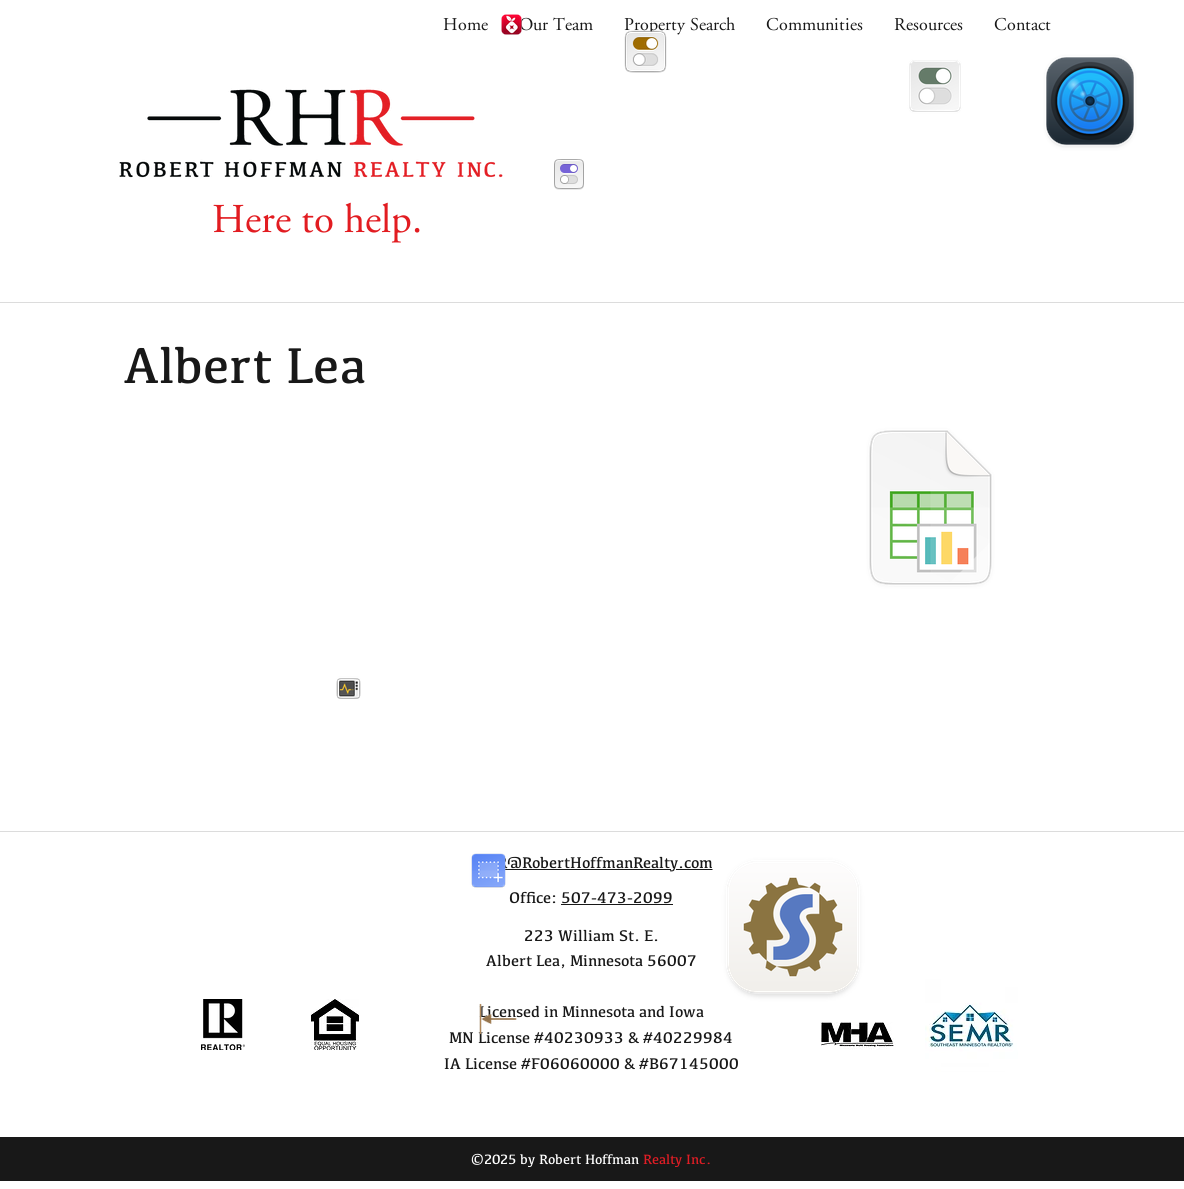 The width and height of the screenshot is (1184, 1189). Describe the element at coordinates (1090, 101) in the screenshot. I see `open digikam photo management app` at that location.